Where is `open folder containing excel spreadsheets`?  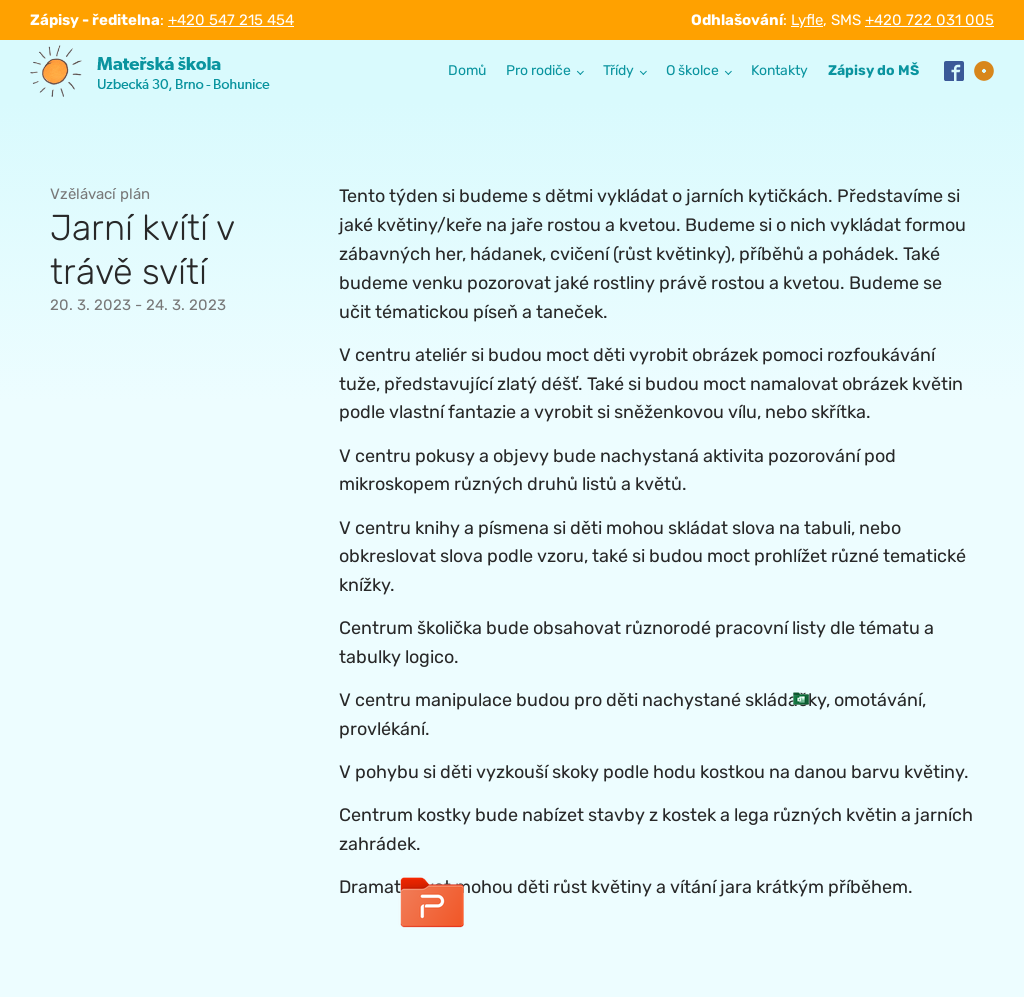
open folder containing excel spreadsheets is located at coordinates (801, 699).